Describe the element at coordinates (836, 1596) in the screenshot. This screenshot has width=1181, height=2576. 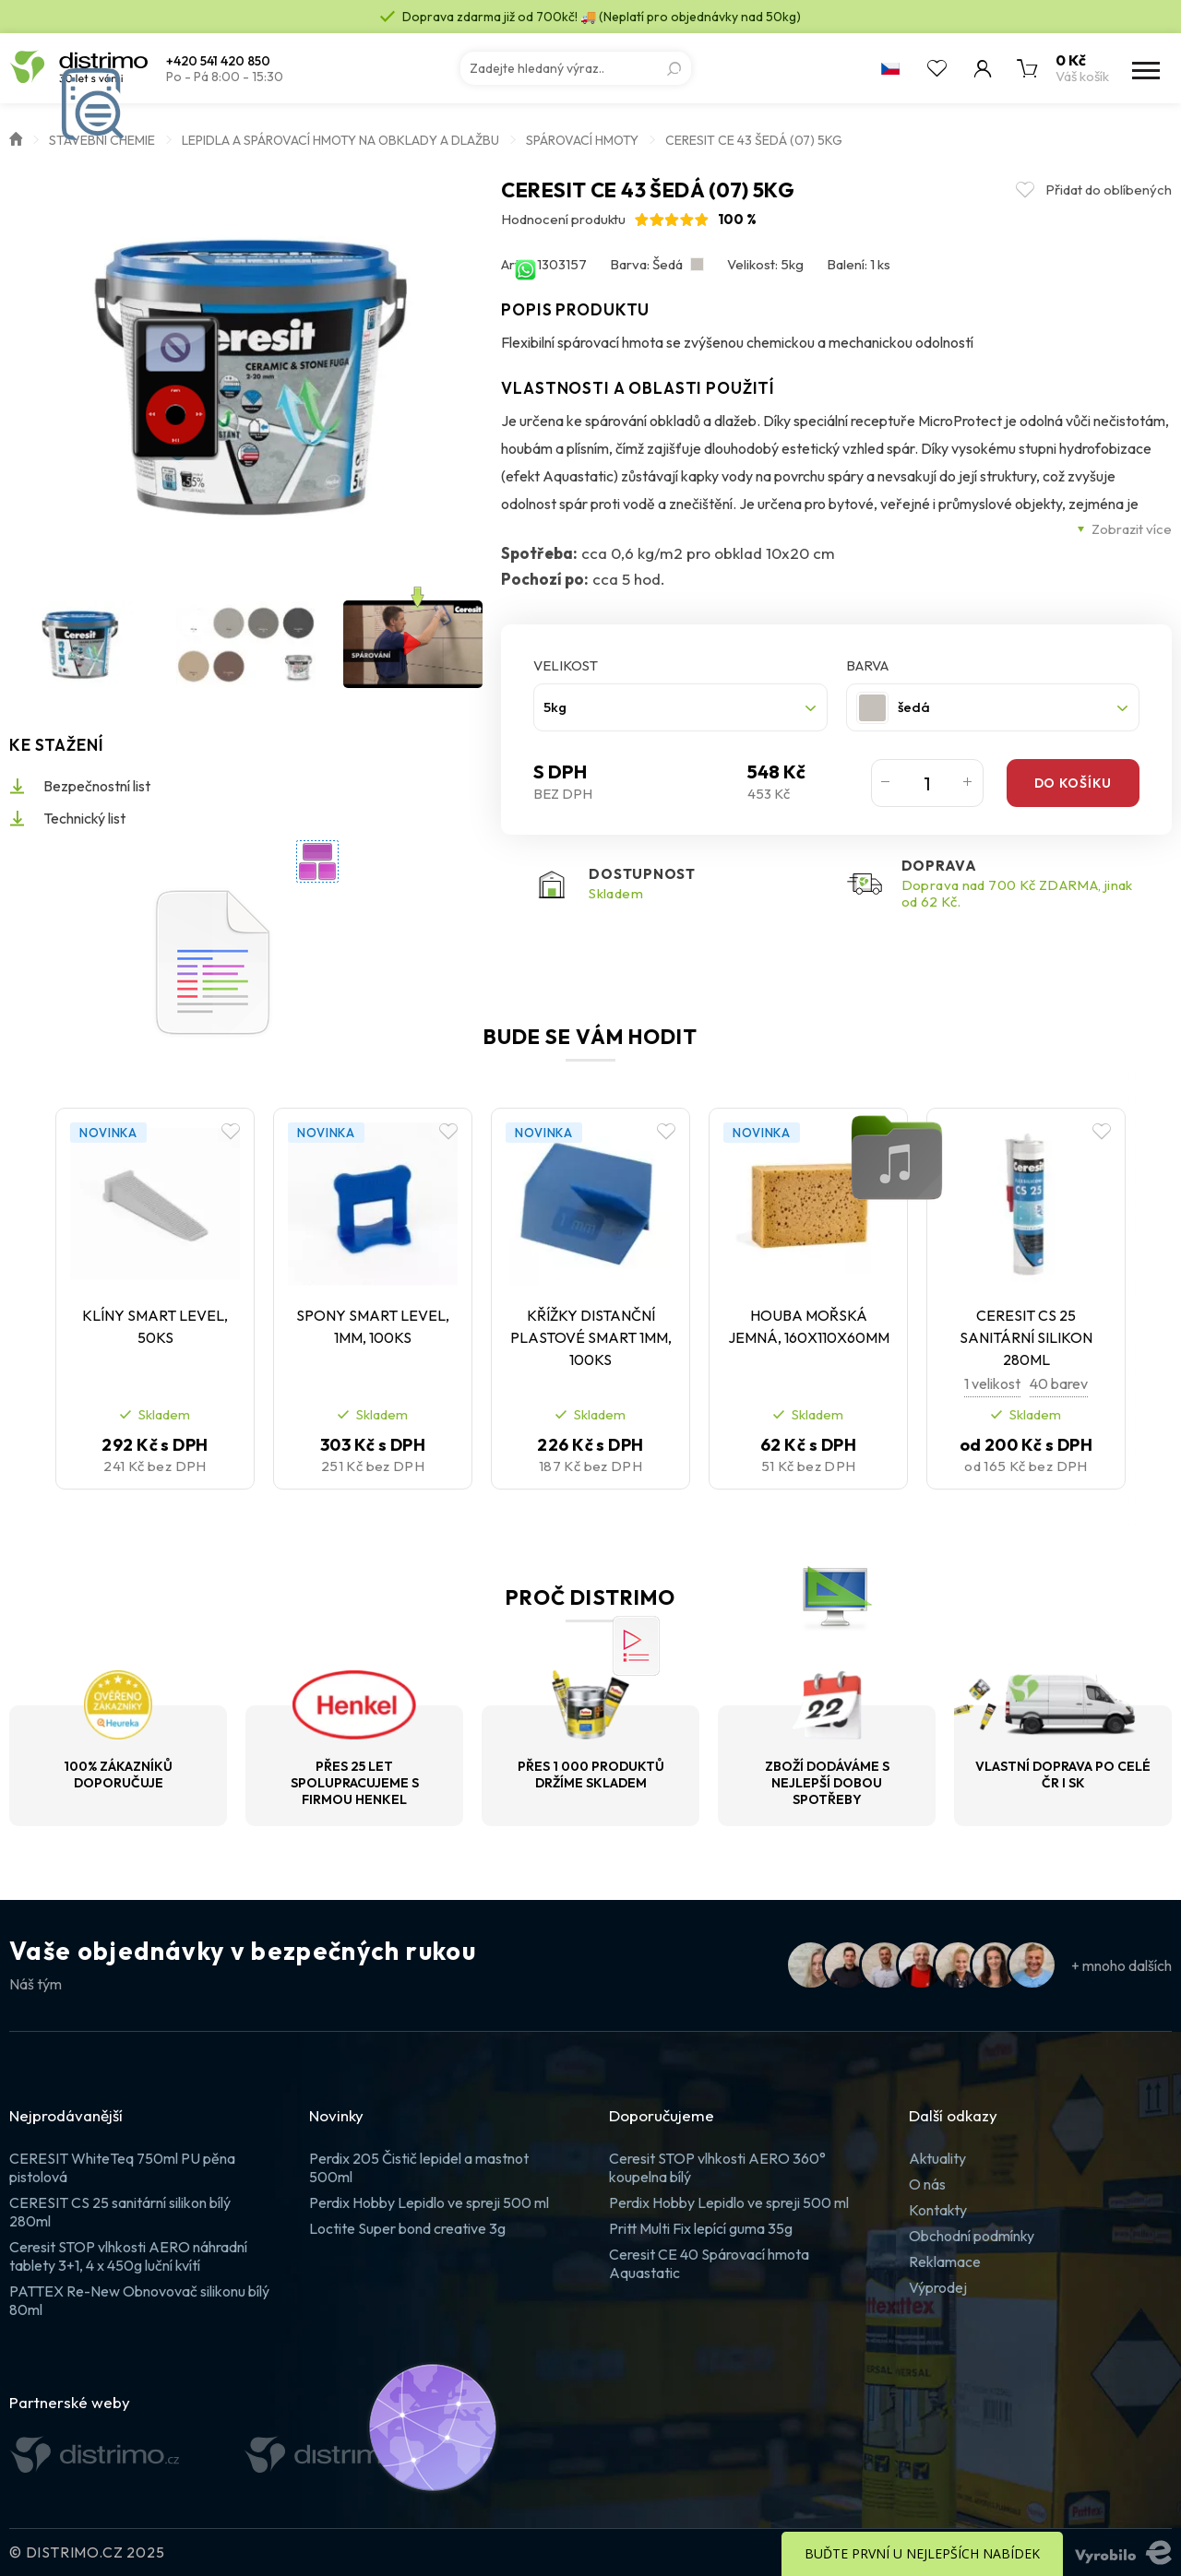
I see `access display settings` at that location.